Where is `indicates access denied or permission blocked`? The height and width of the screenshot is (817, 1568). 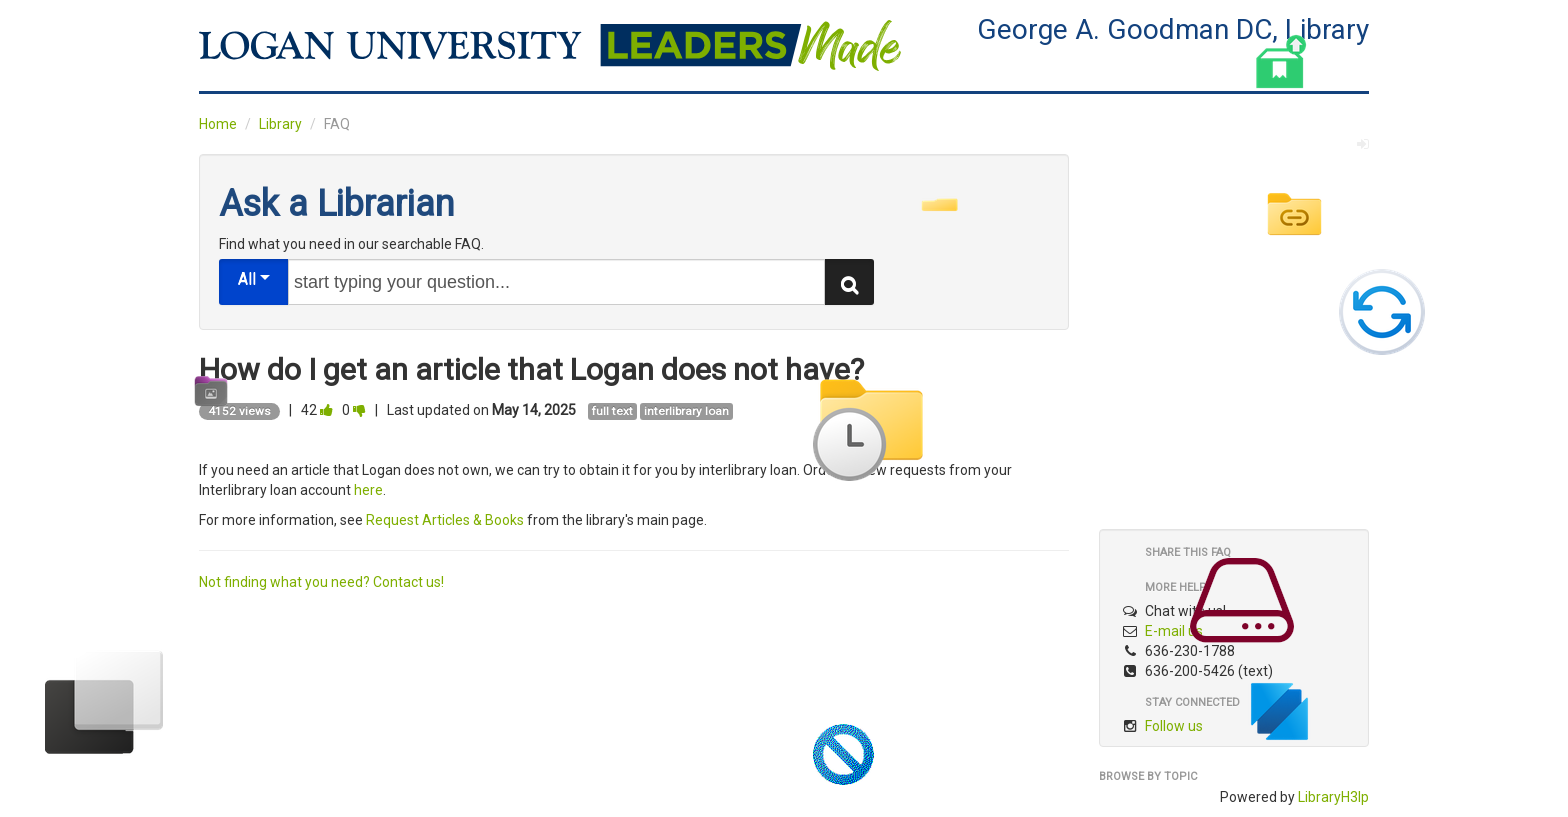
indicates access denied or permission blocked is located at coordinates (843, 754).